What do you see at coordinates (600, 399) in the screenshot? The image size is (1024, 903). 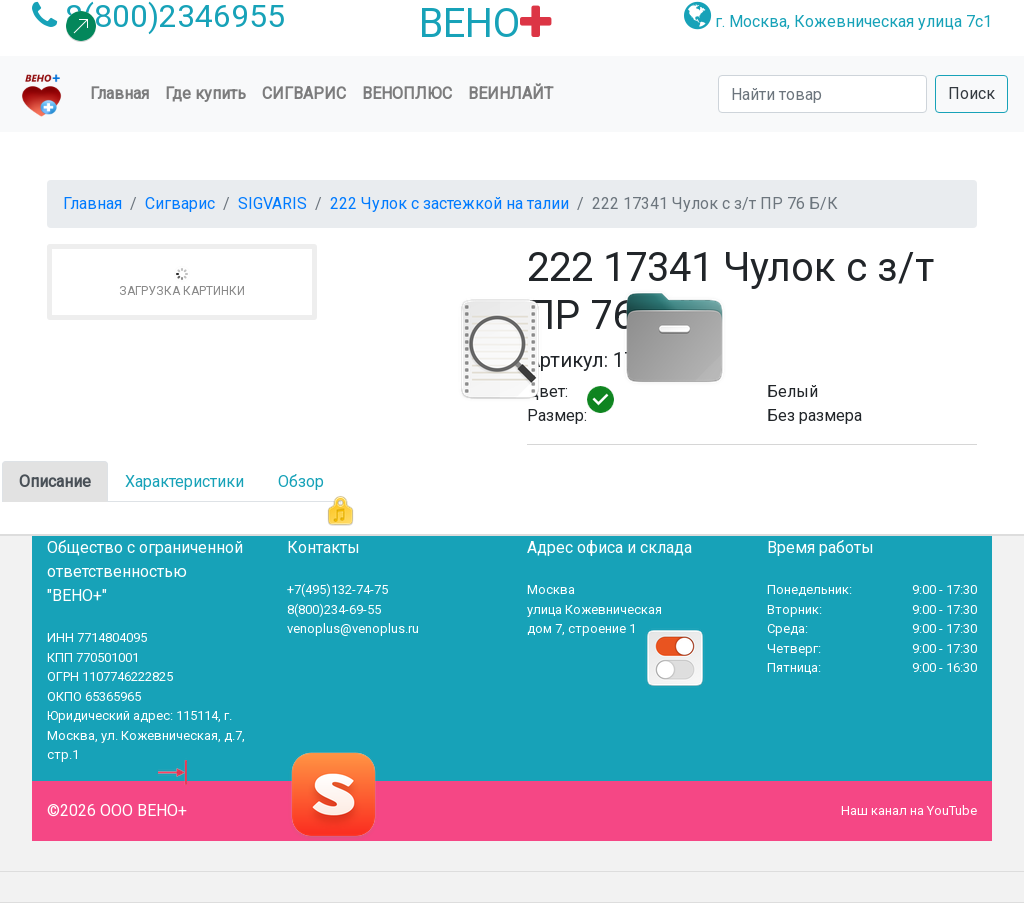 I see `confirm or accept an action` at bounding box center [600, 399].